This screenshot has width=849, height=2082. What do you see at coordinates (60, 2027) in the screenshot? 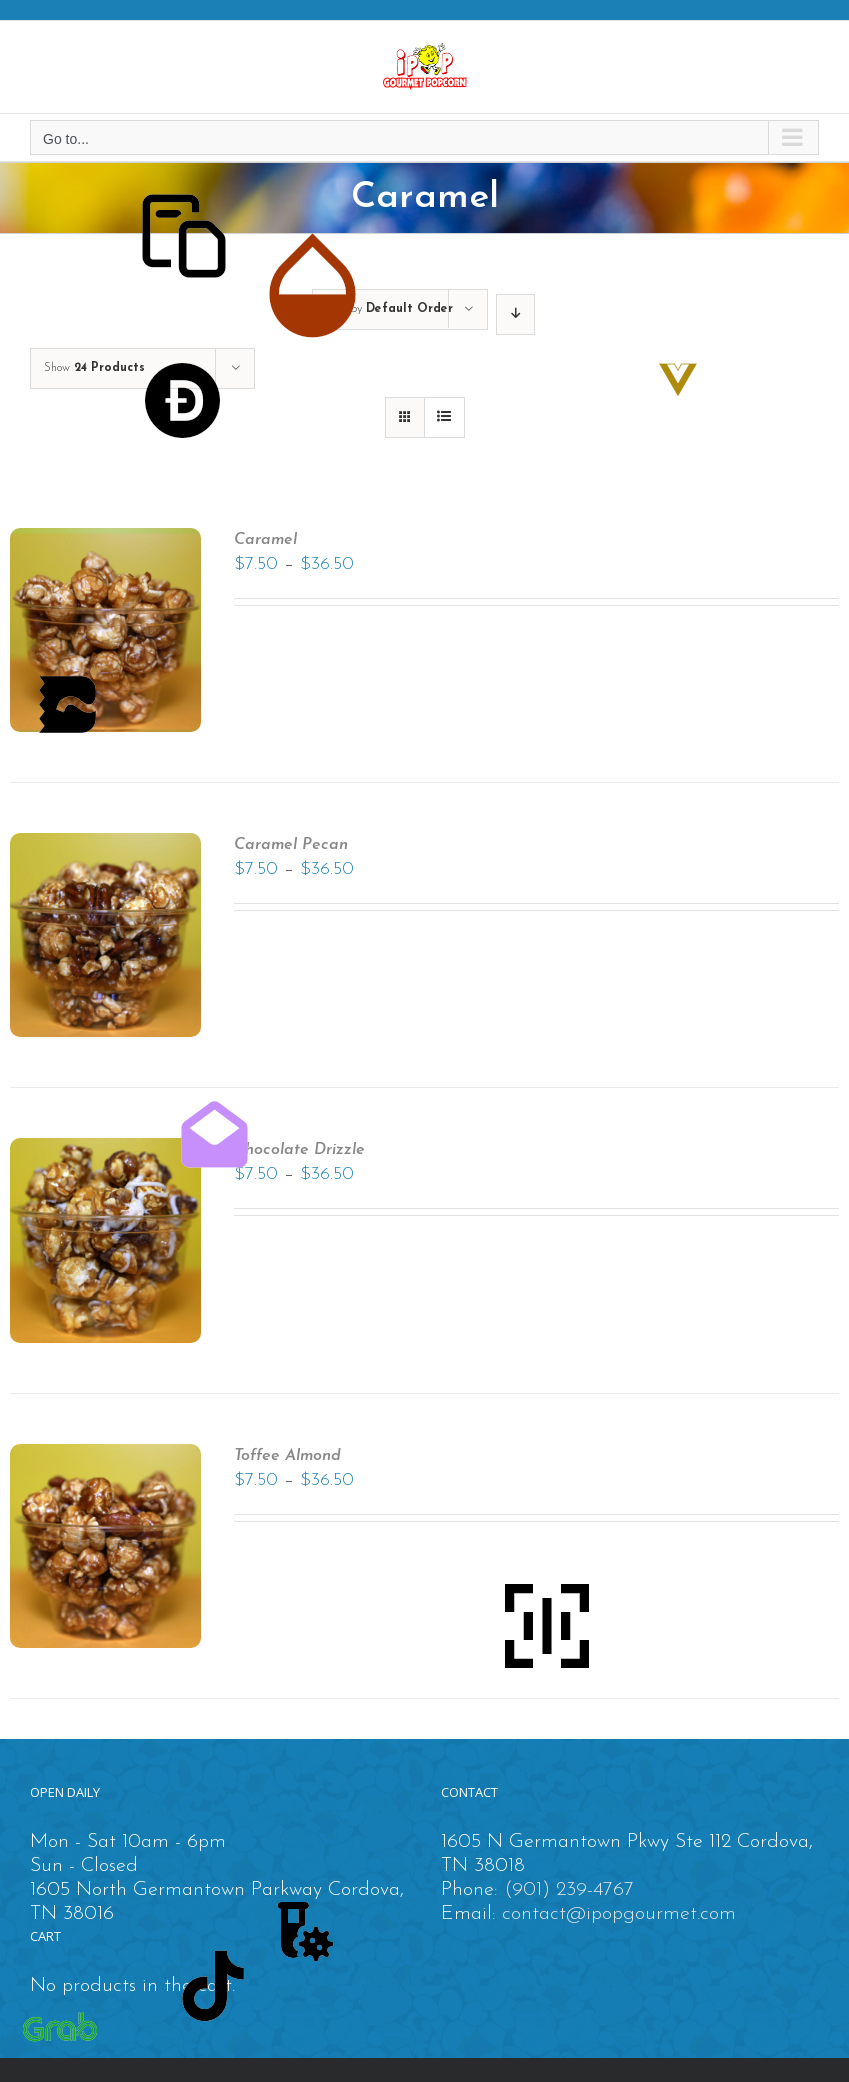
I see `open the Grab app` at bounding box center [60, 2027].